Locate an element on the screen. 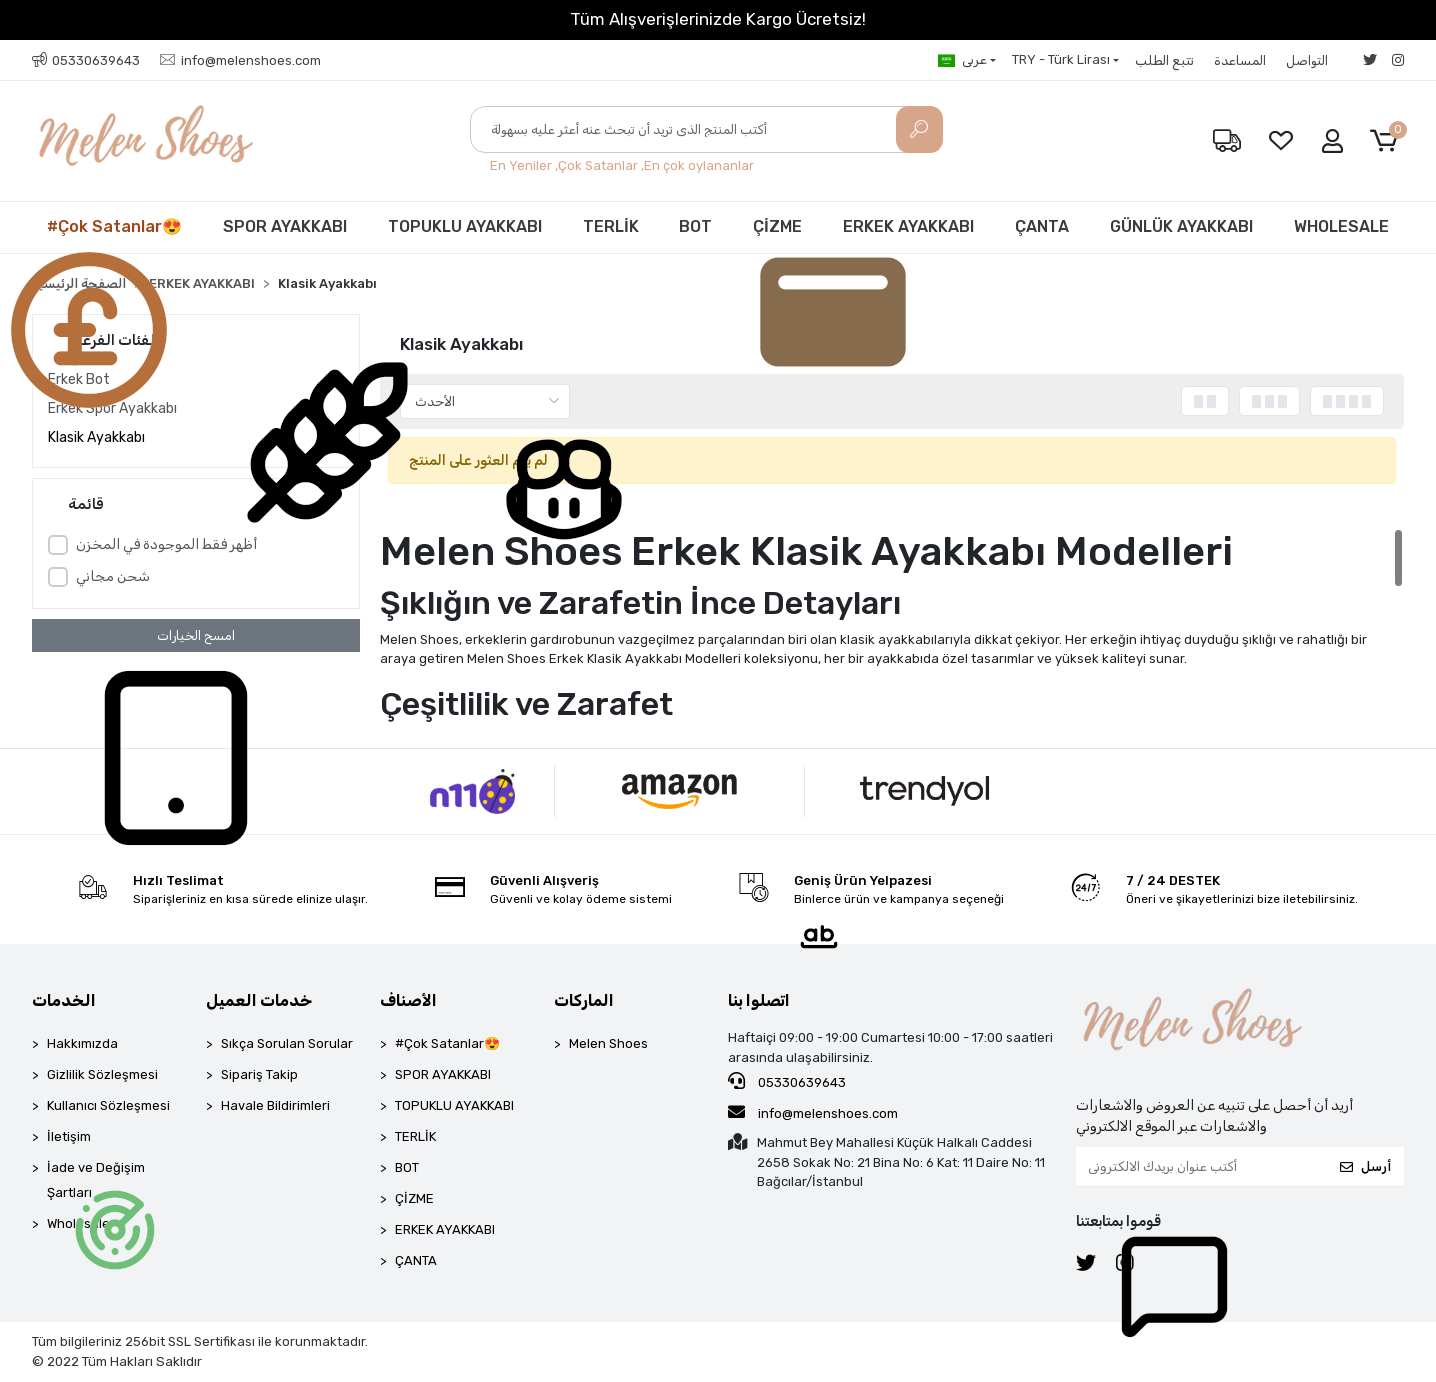 This screenshot has width=1436, height=1382. open chat or messaging is located at coordinates (1174, 1284).